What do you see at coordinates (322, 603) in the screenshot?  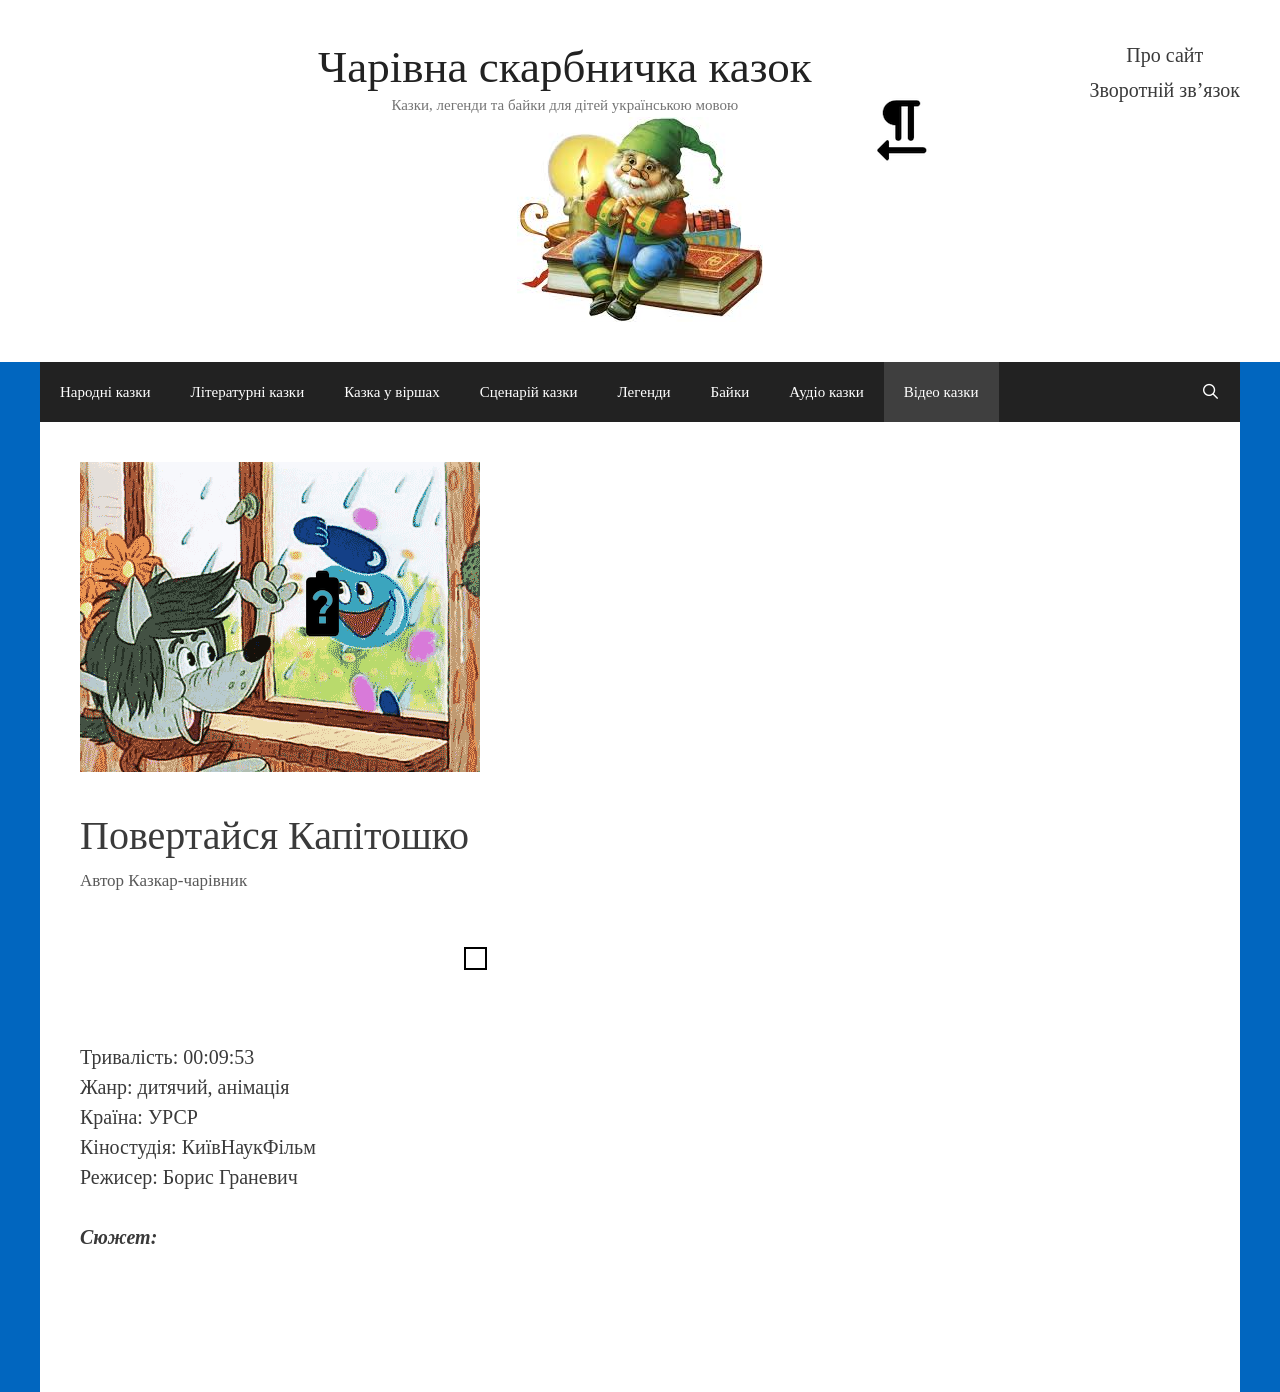 I see `indicates battery status cannot be determined` at bounding box center [322, 603].